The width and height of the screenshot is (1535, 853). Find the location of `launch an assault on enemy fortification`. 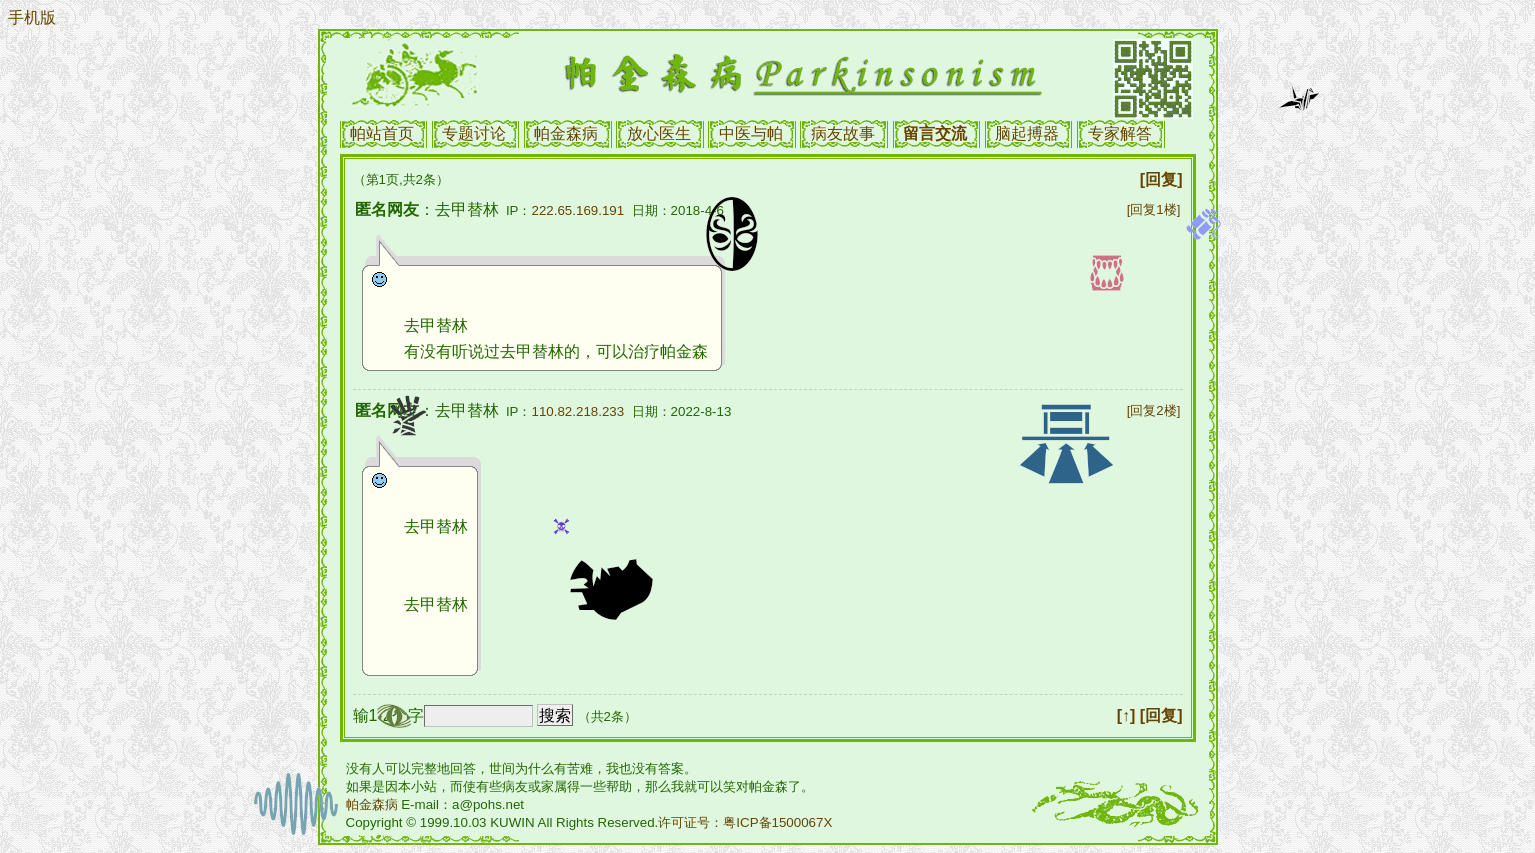

launch an assault on enemy fortification is located at coordinates (1066, 438).